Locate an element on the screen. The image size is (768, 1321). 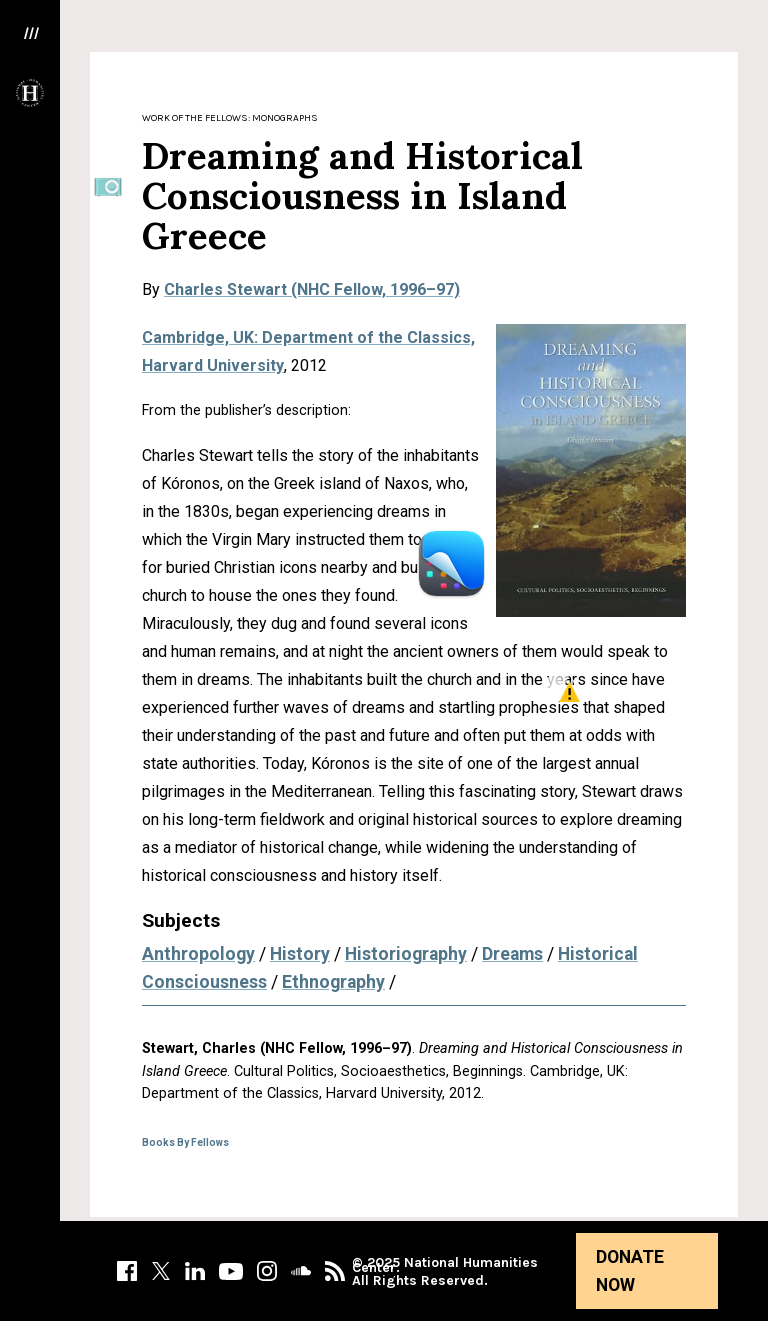
iPod shuffle device connected is located at coordinates (108, 182).